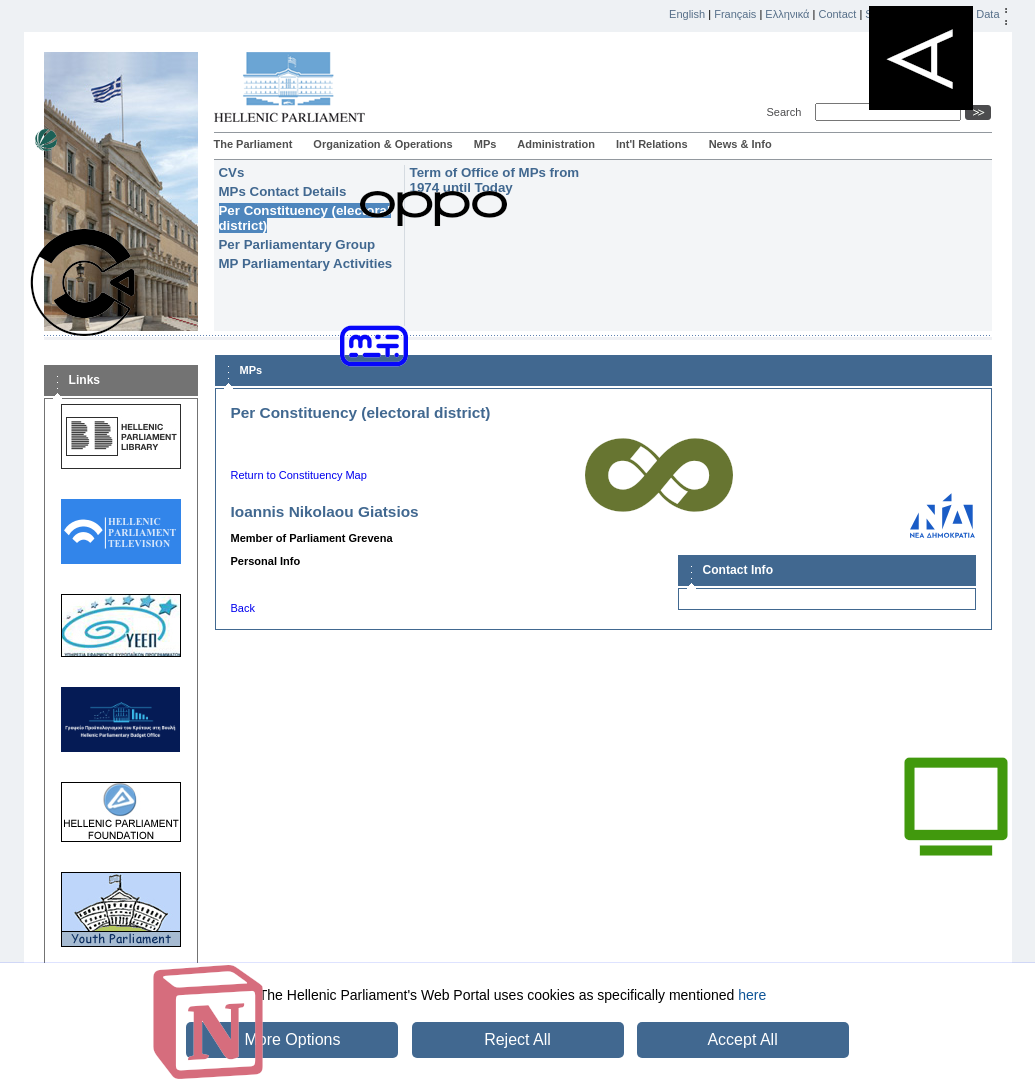  What do you see at coordinates (433, 208) in the screenshot?
I see `visit the oppo website or app` at bounding box center [433, 208].